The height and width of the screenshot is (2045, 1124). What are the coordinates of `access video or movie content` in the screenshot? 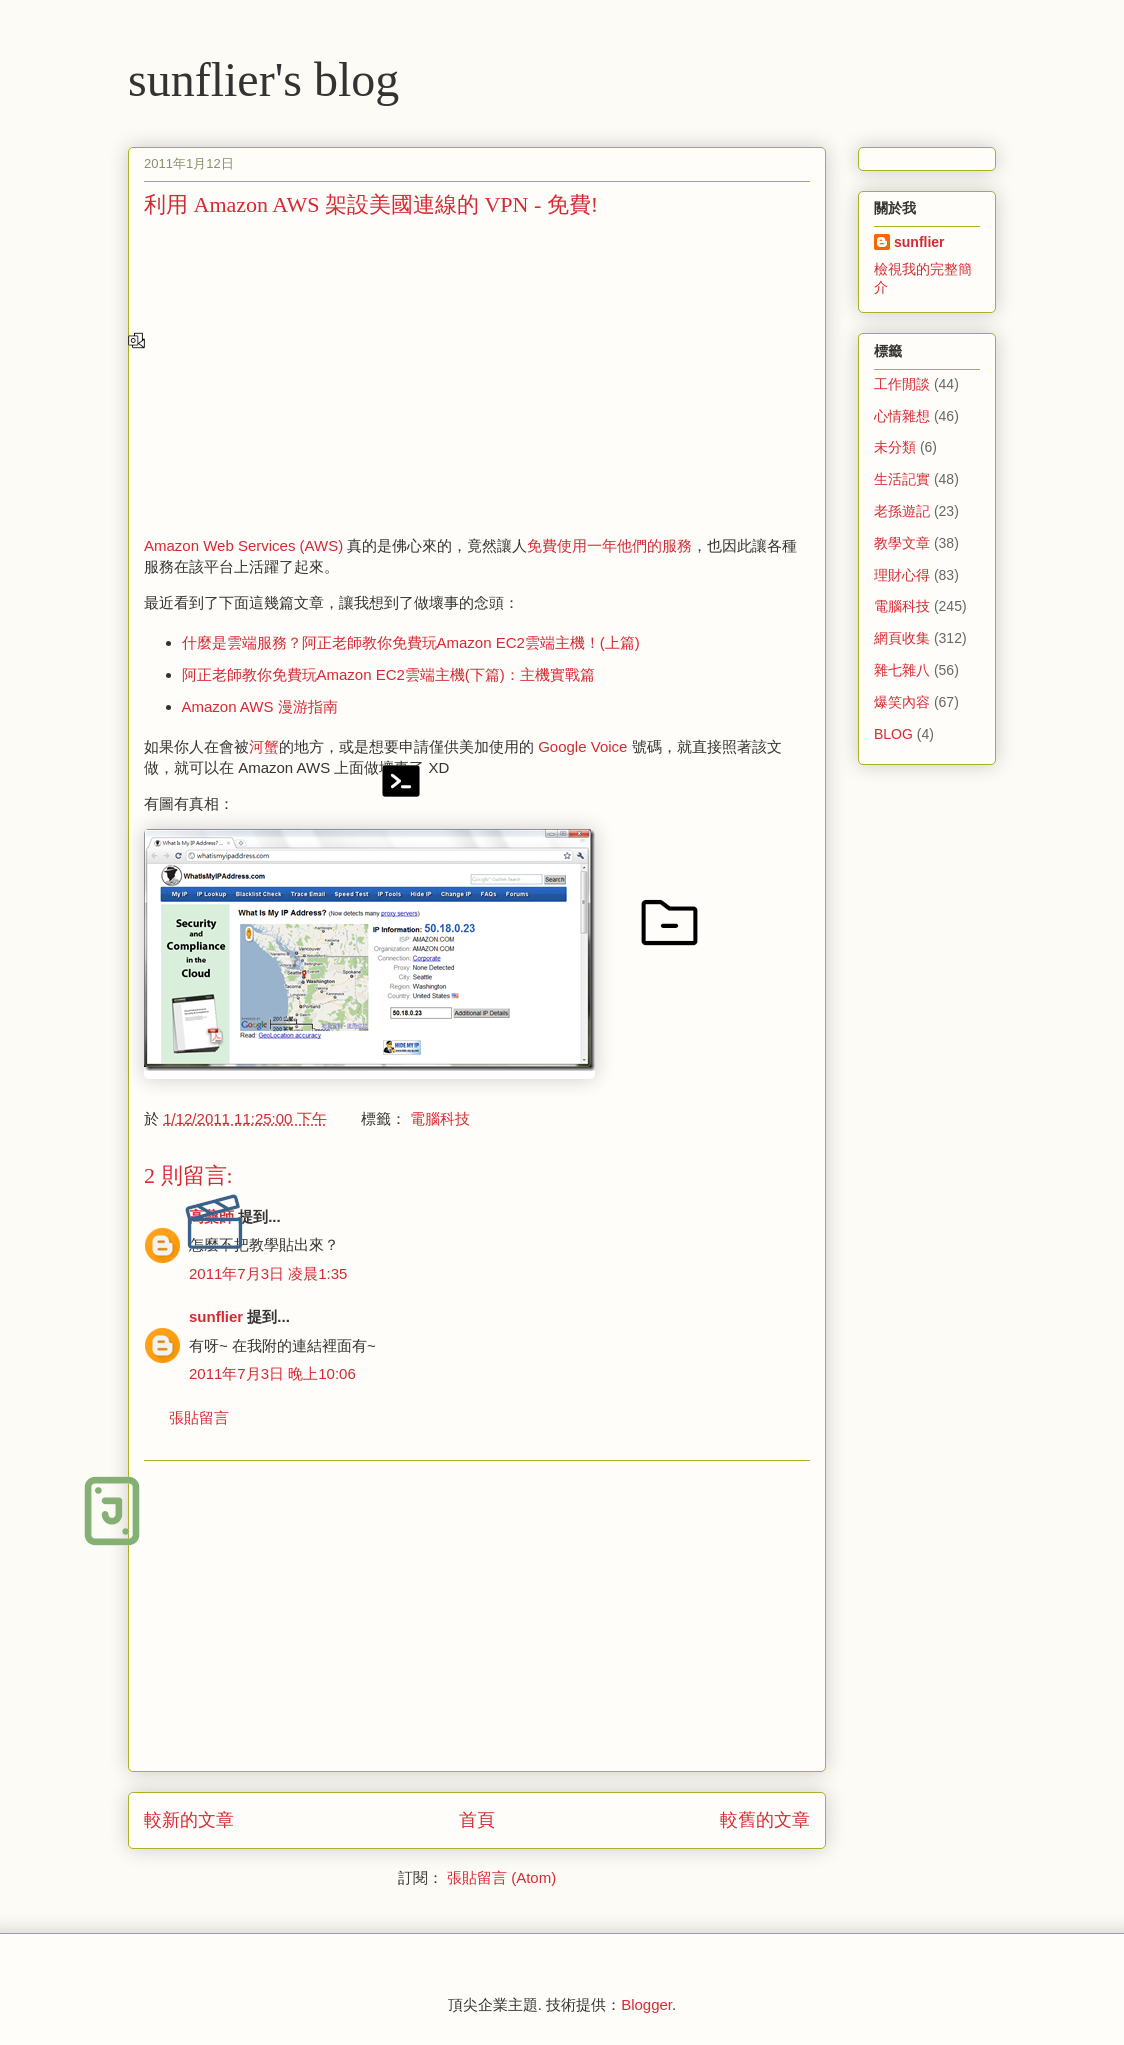 It's located at (215, 1224).